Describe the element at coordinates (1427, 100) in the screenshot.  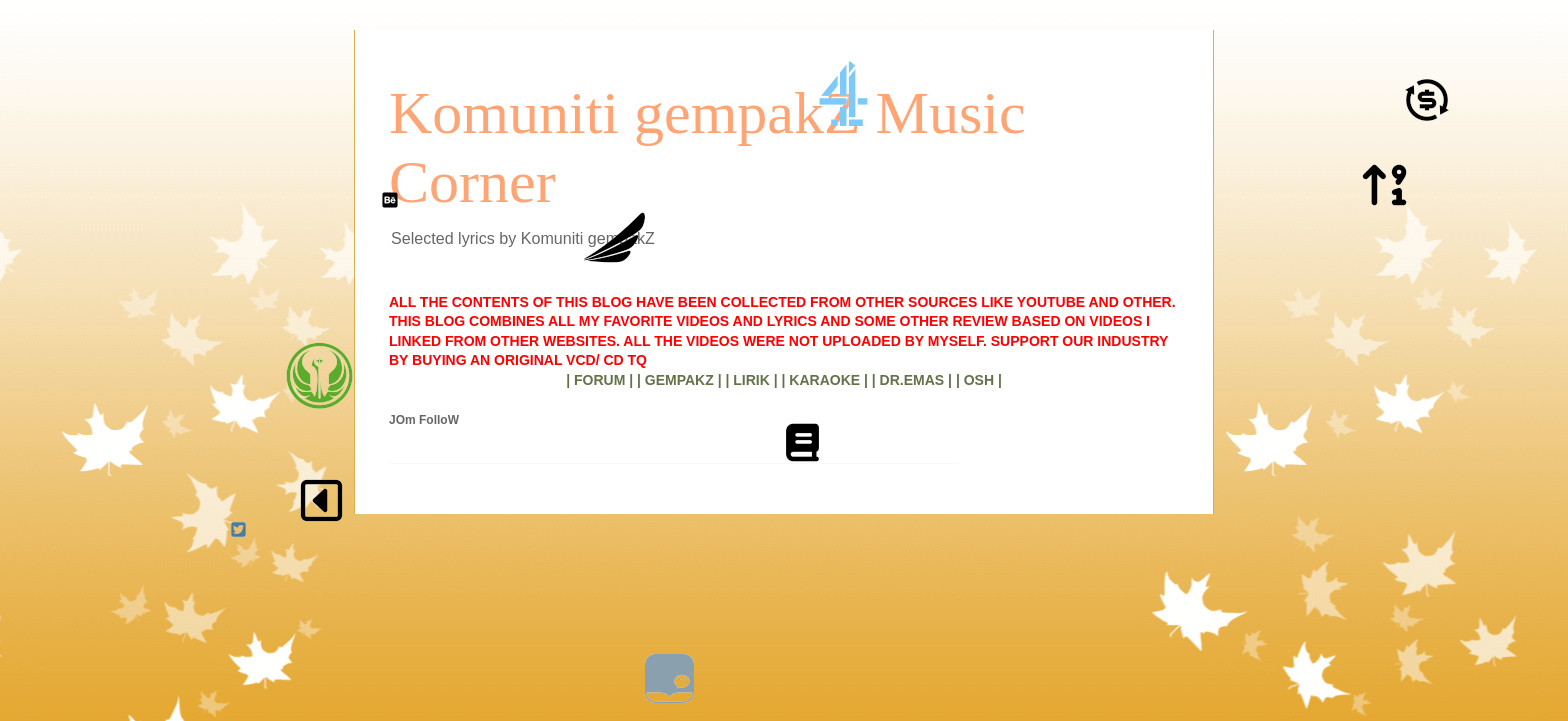
I see `currency exchange or conversion` at that location.